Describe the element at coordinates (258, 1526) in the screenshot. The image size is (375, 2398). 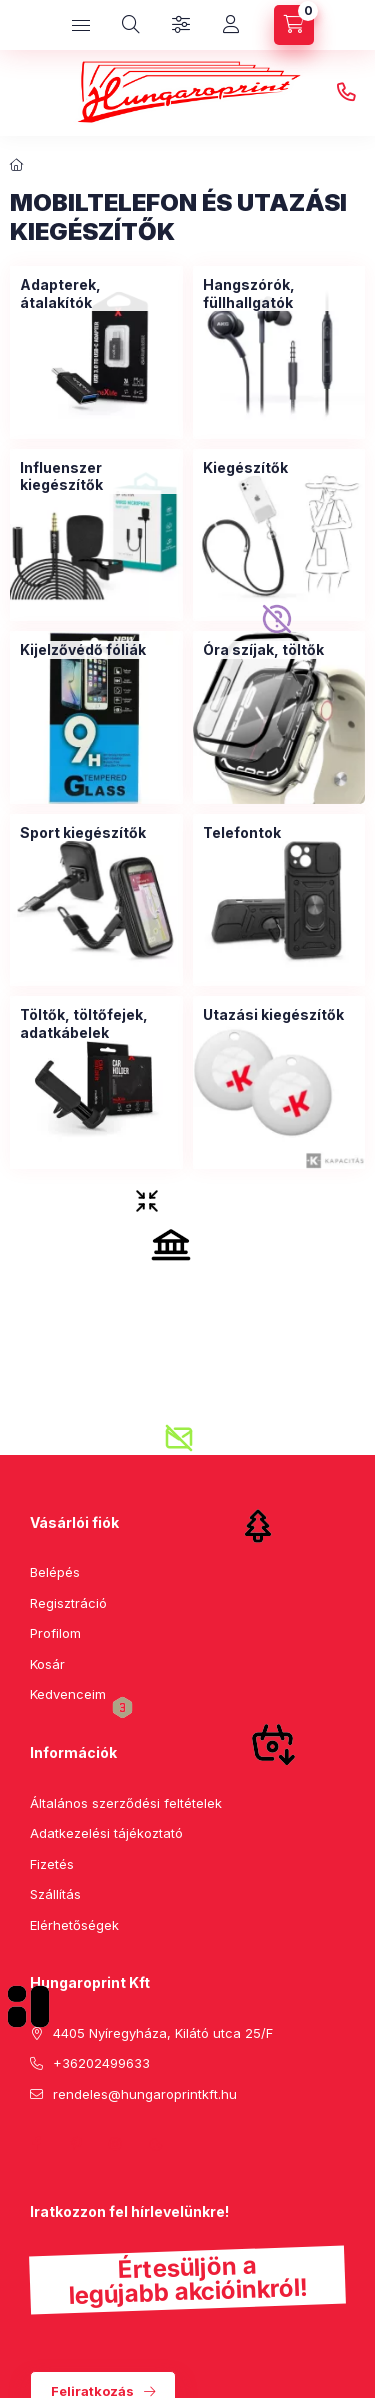
I see `indicates holiday or seasonal content` at that location.